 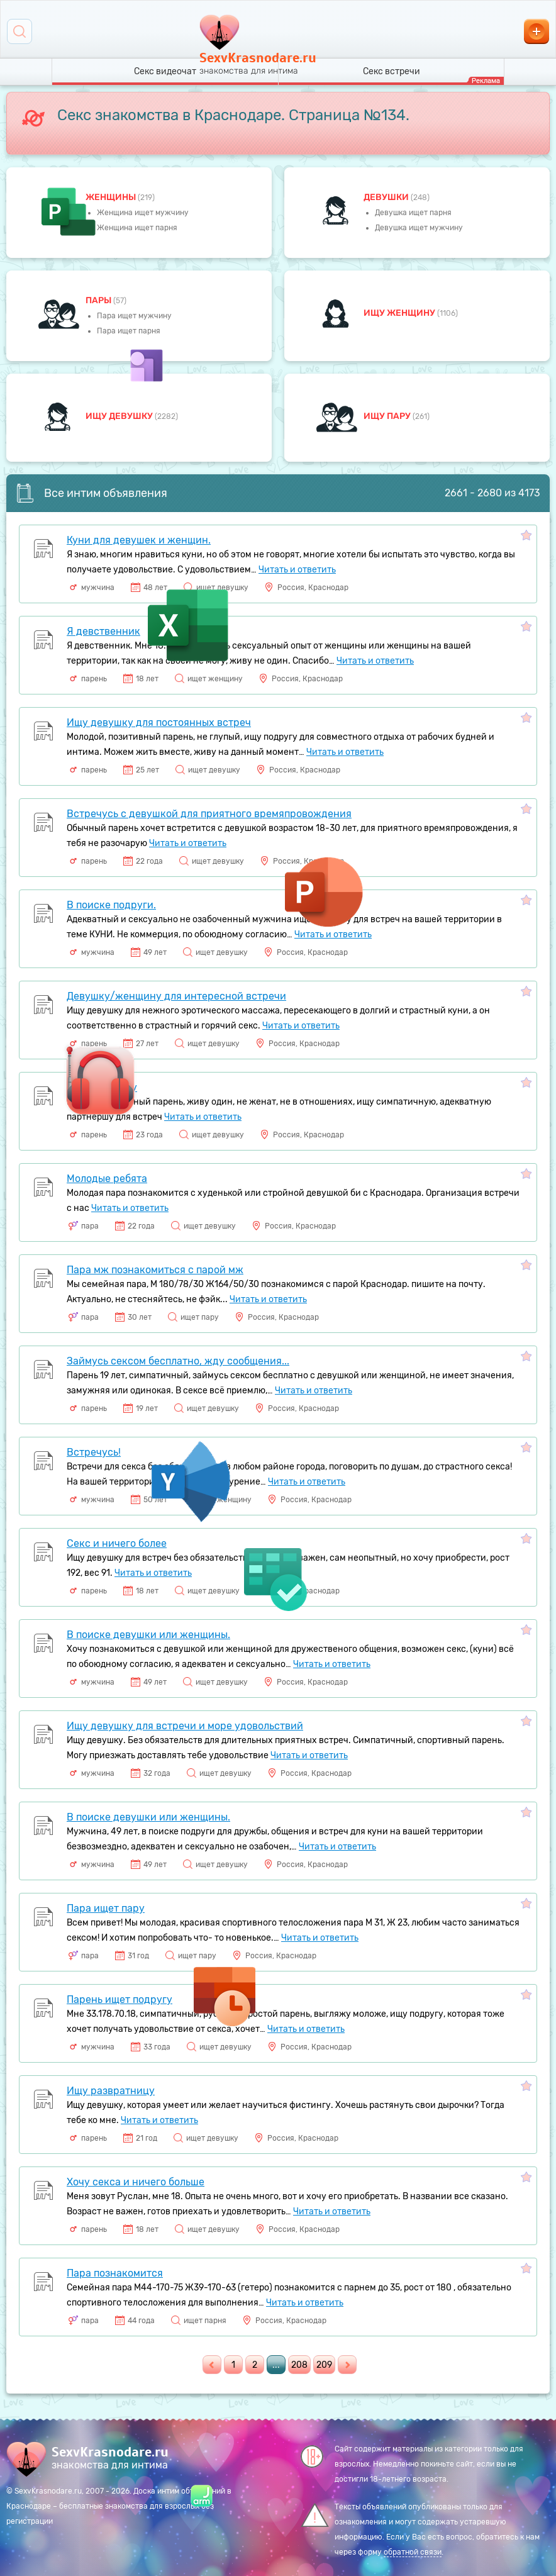 What do you see at coordinates (69, 211) in the screenshot?
I see `open Microsoft Project application` at bounding box center [69, 211].